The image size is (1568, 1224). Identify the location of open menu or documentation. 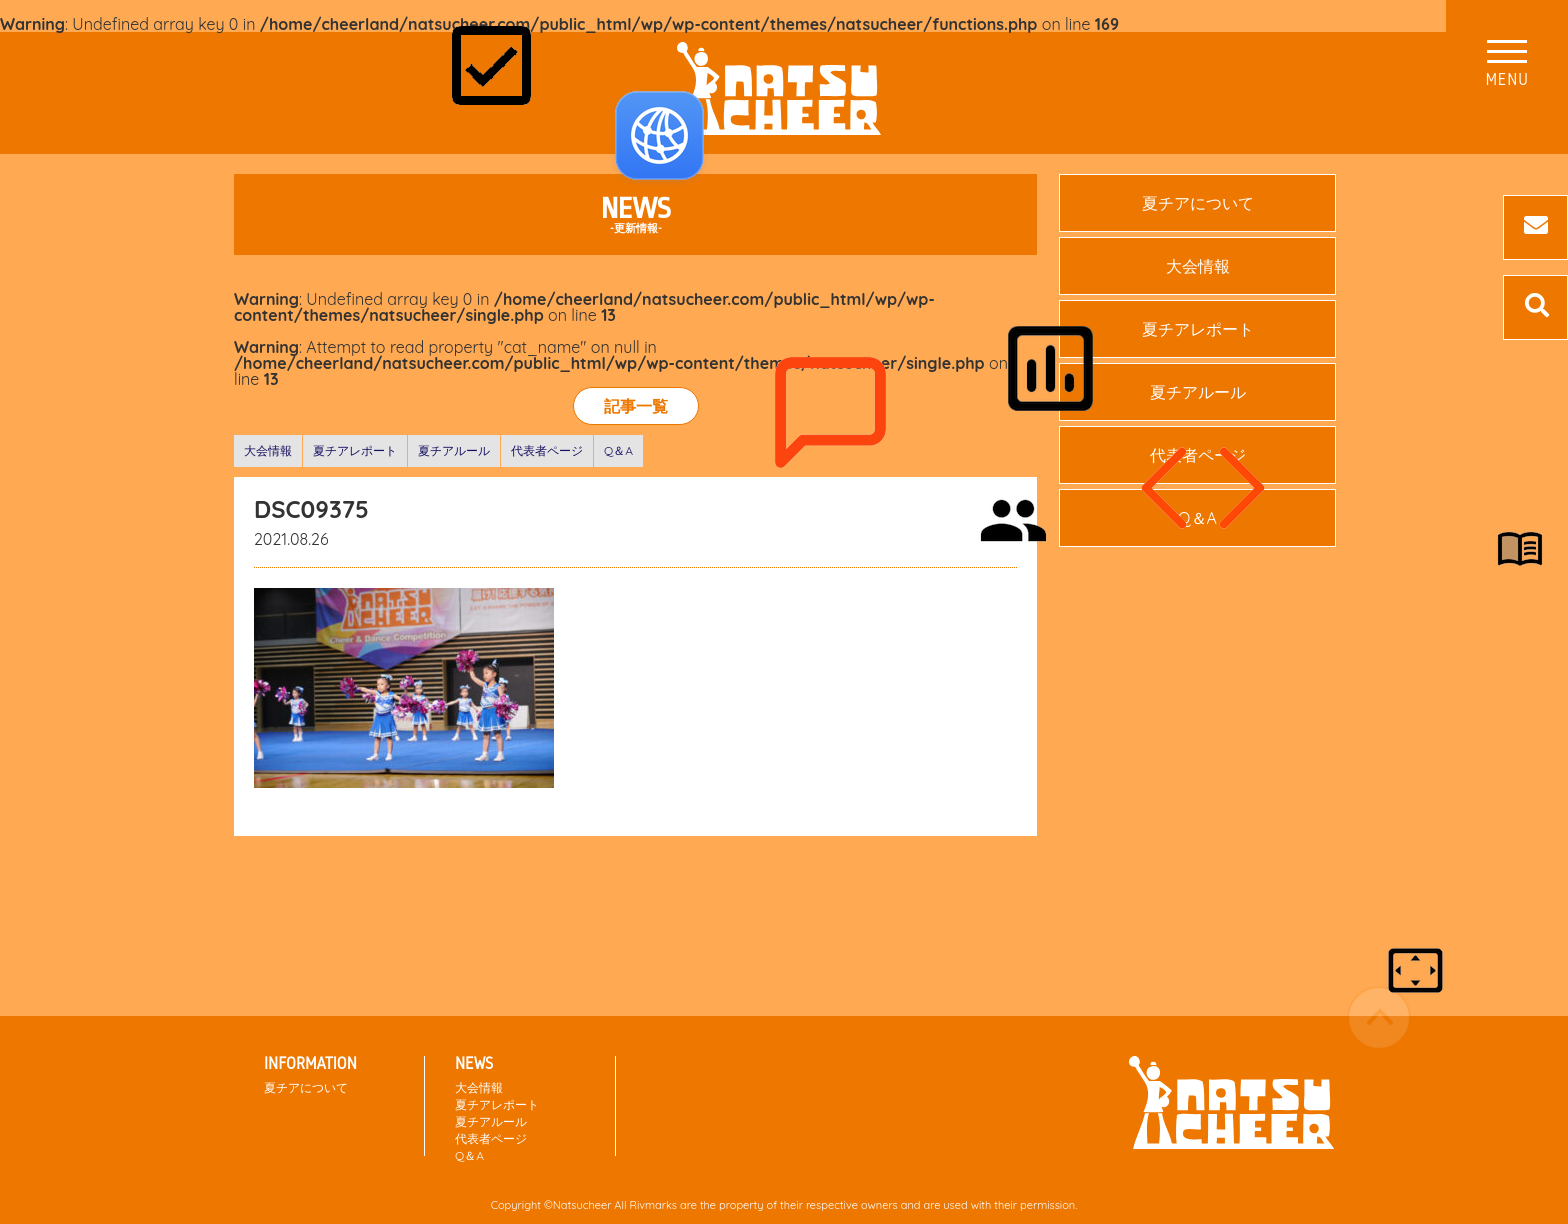
(1520, 547).